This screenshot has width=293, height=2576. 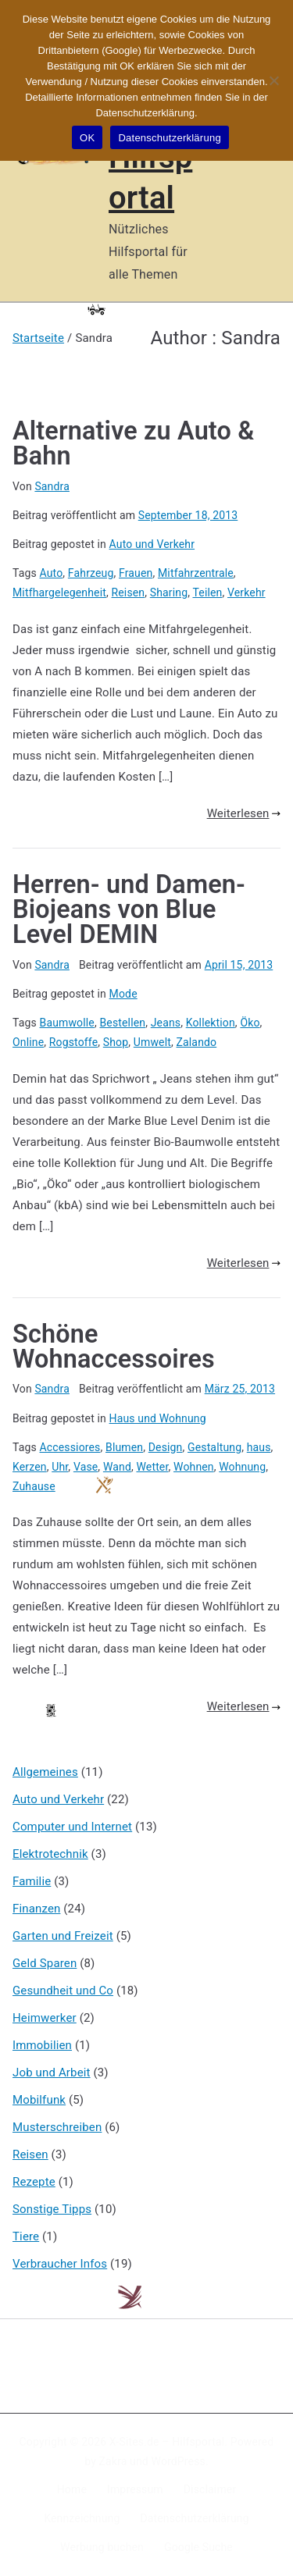 What do you see at coordinates (51, 1710) in the screenshot?
I see `indicates a restricted or off-limits area` at bounding box center [51, 1710].